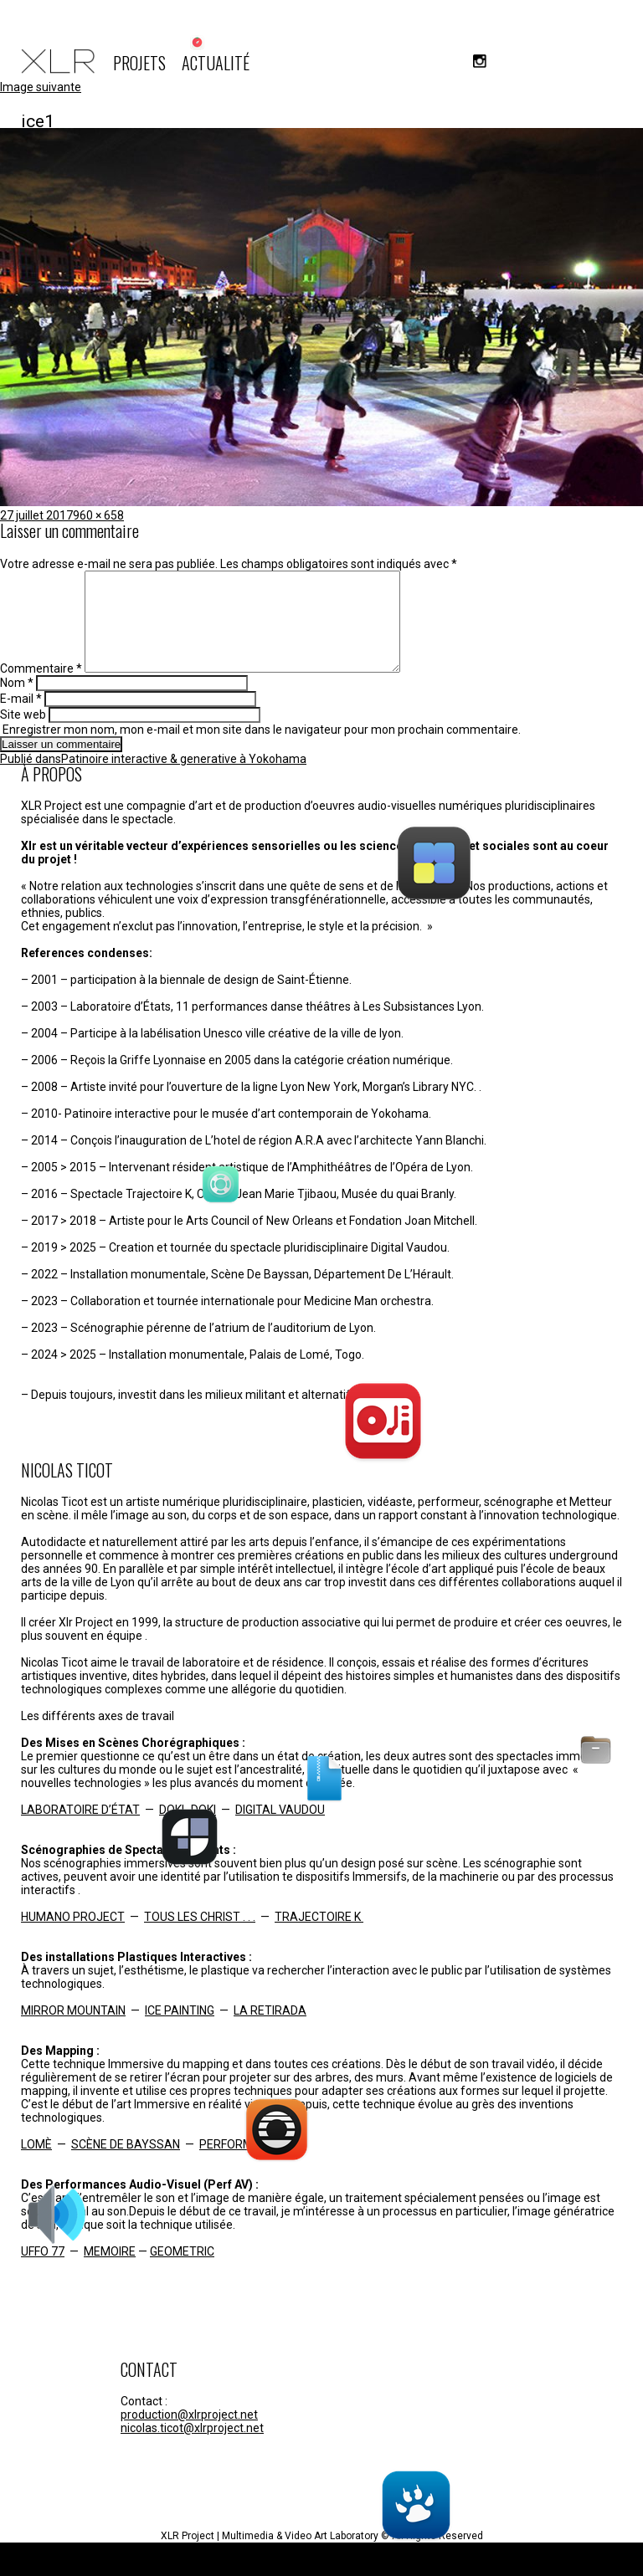  What do you see at coordinates (56, 2215) in the screenshot?
I see `open volume mixer application` at bounding box center [56, 2215].